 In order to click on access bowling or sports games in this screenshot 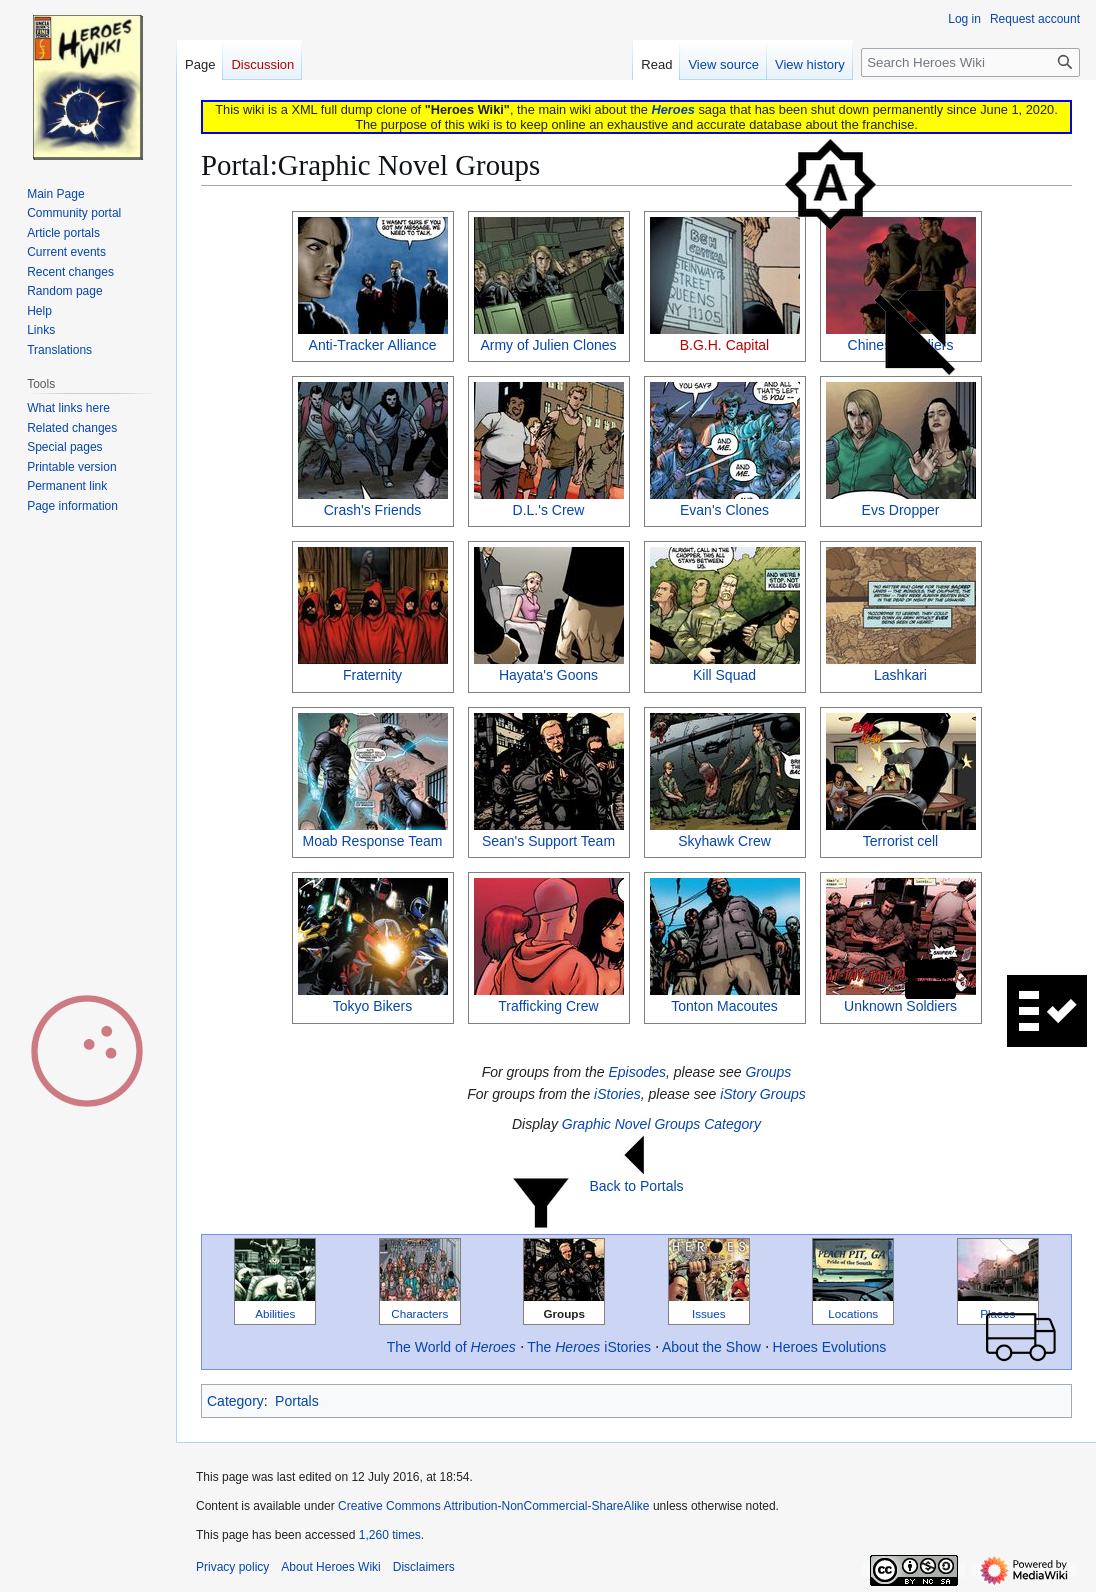, I will do `click(87, 1051)`.